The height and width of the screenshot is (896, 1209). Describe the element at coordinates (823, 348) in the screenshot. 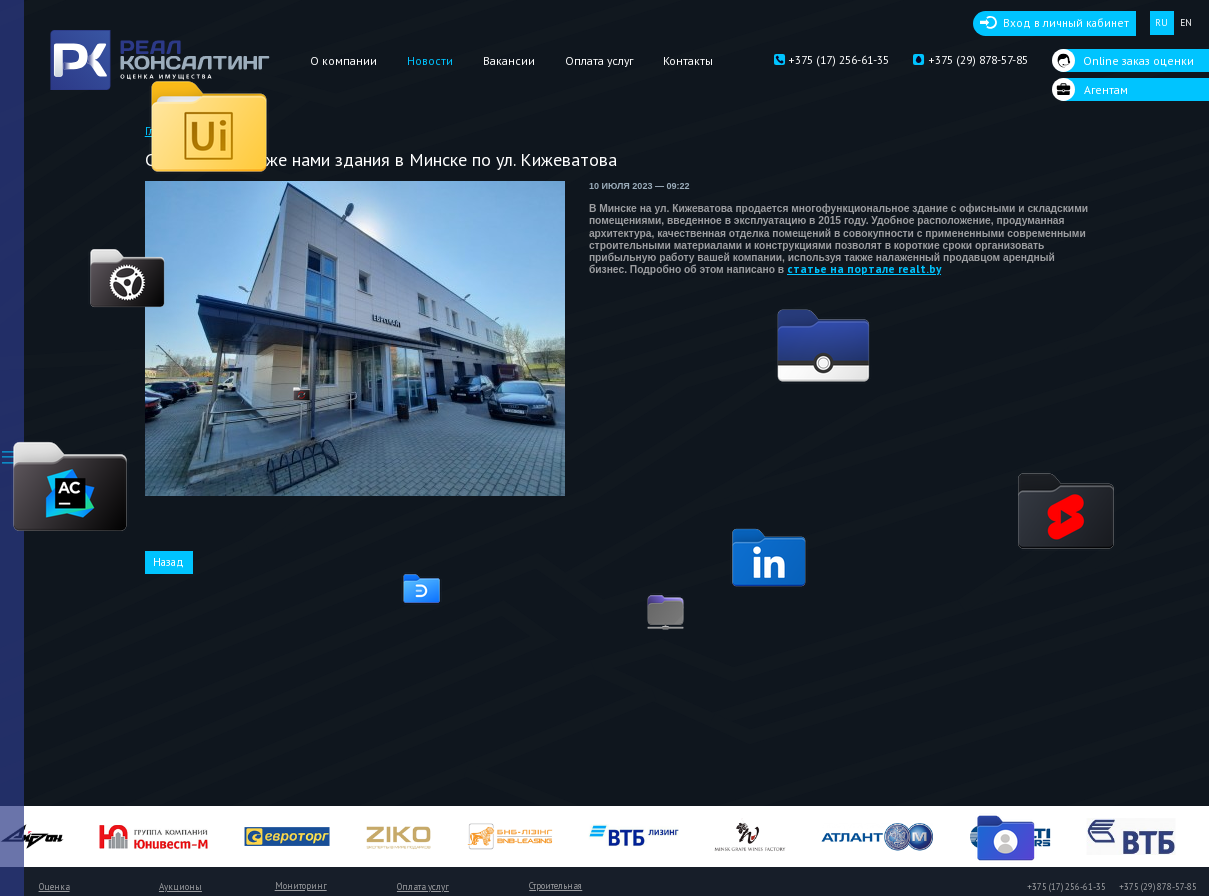

I see `folder containing pokémon game files or saves` at that location.